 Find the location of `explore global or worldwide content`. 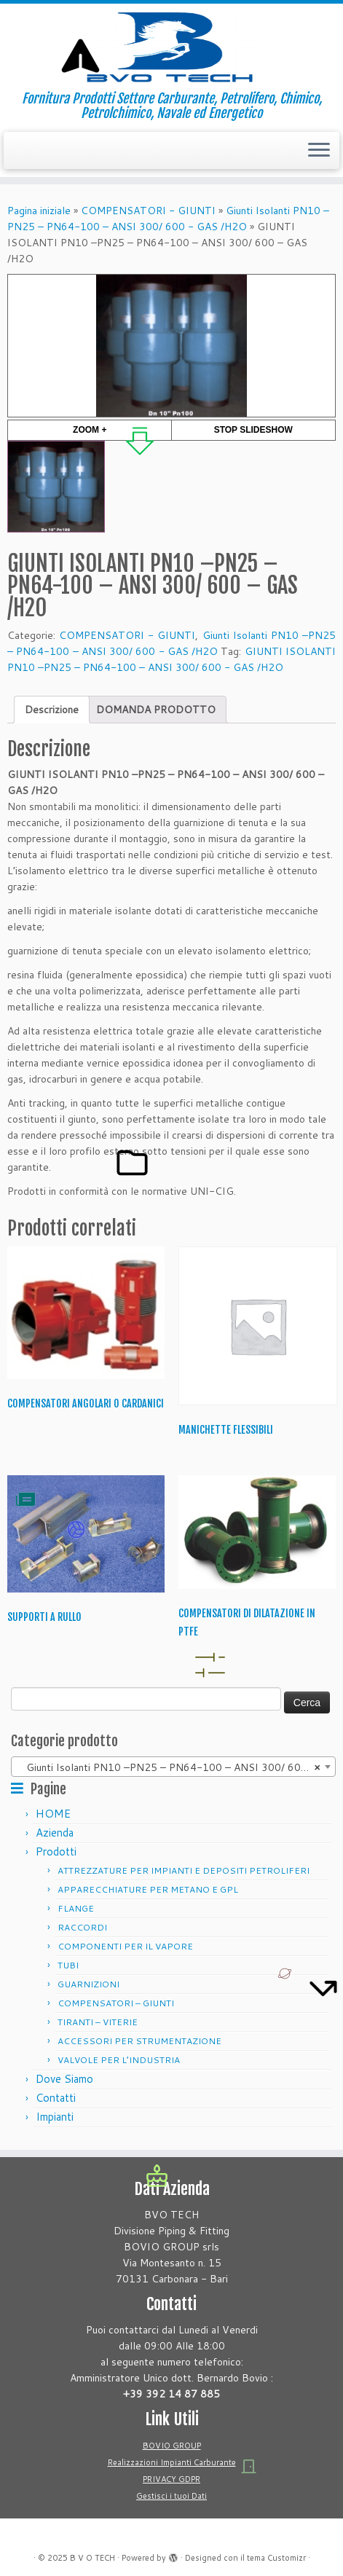

explore global or worldwide content is located at coordinates (285, 1974).